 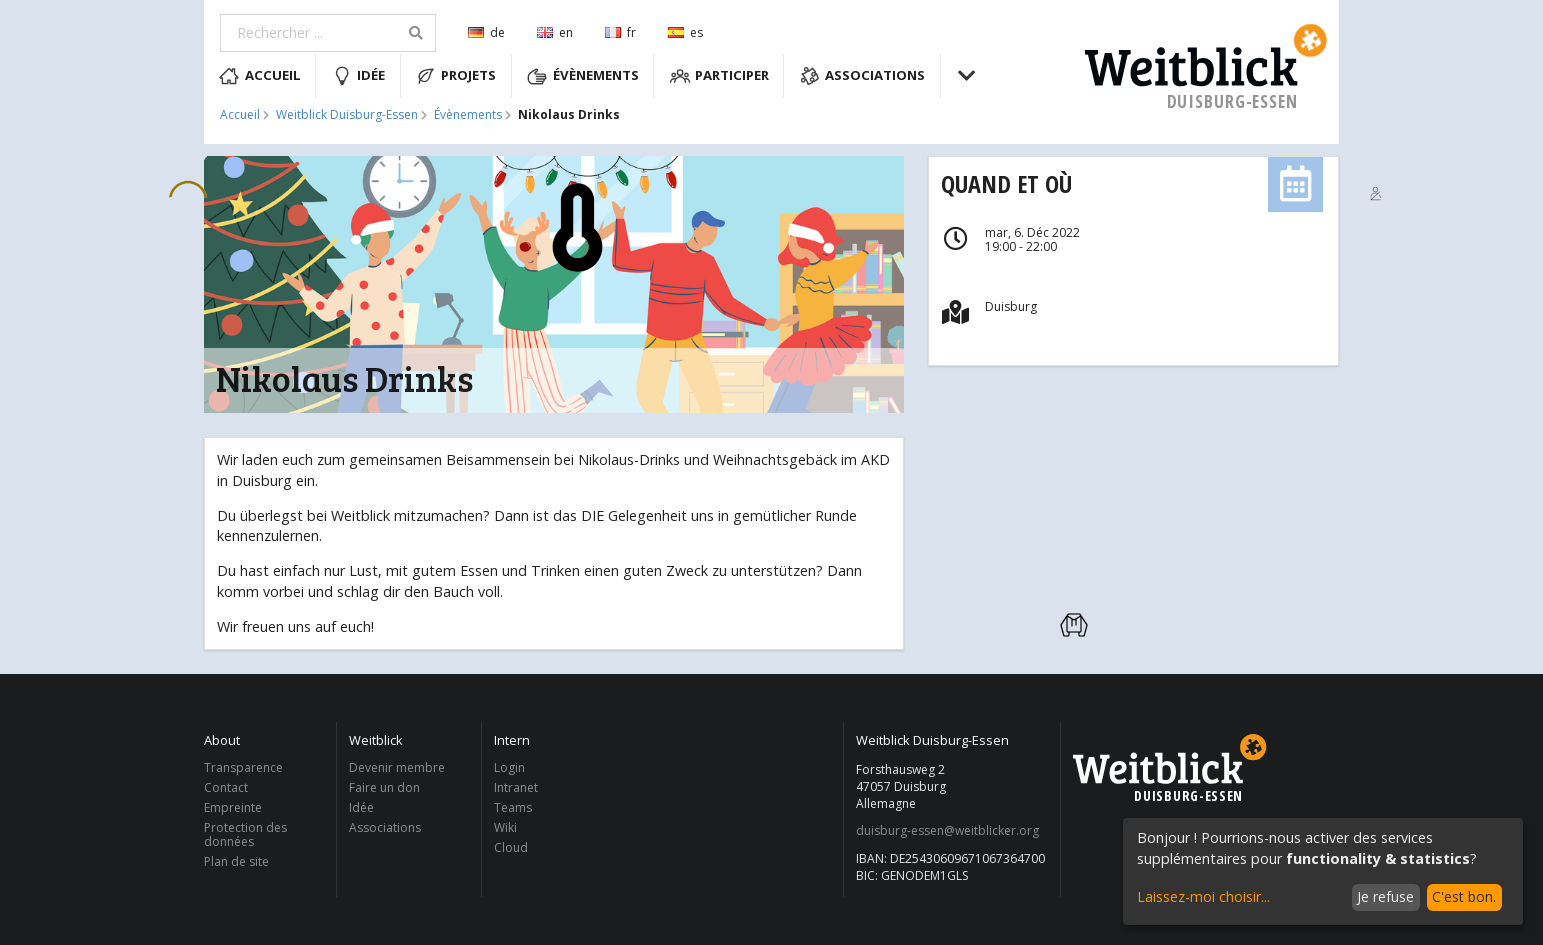 I want to click on indicates high temperature reading, so click(x=577, y=227).